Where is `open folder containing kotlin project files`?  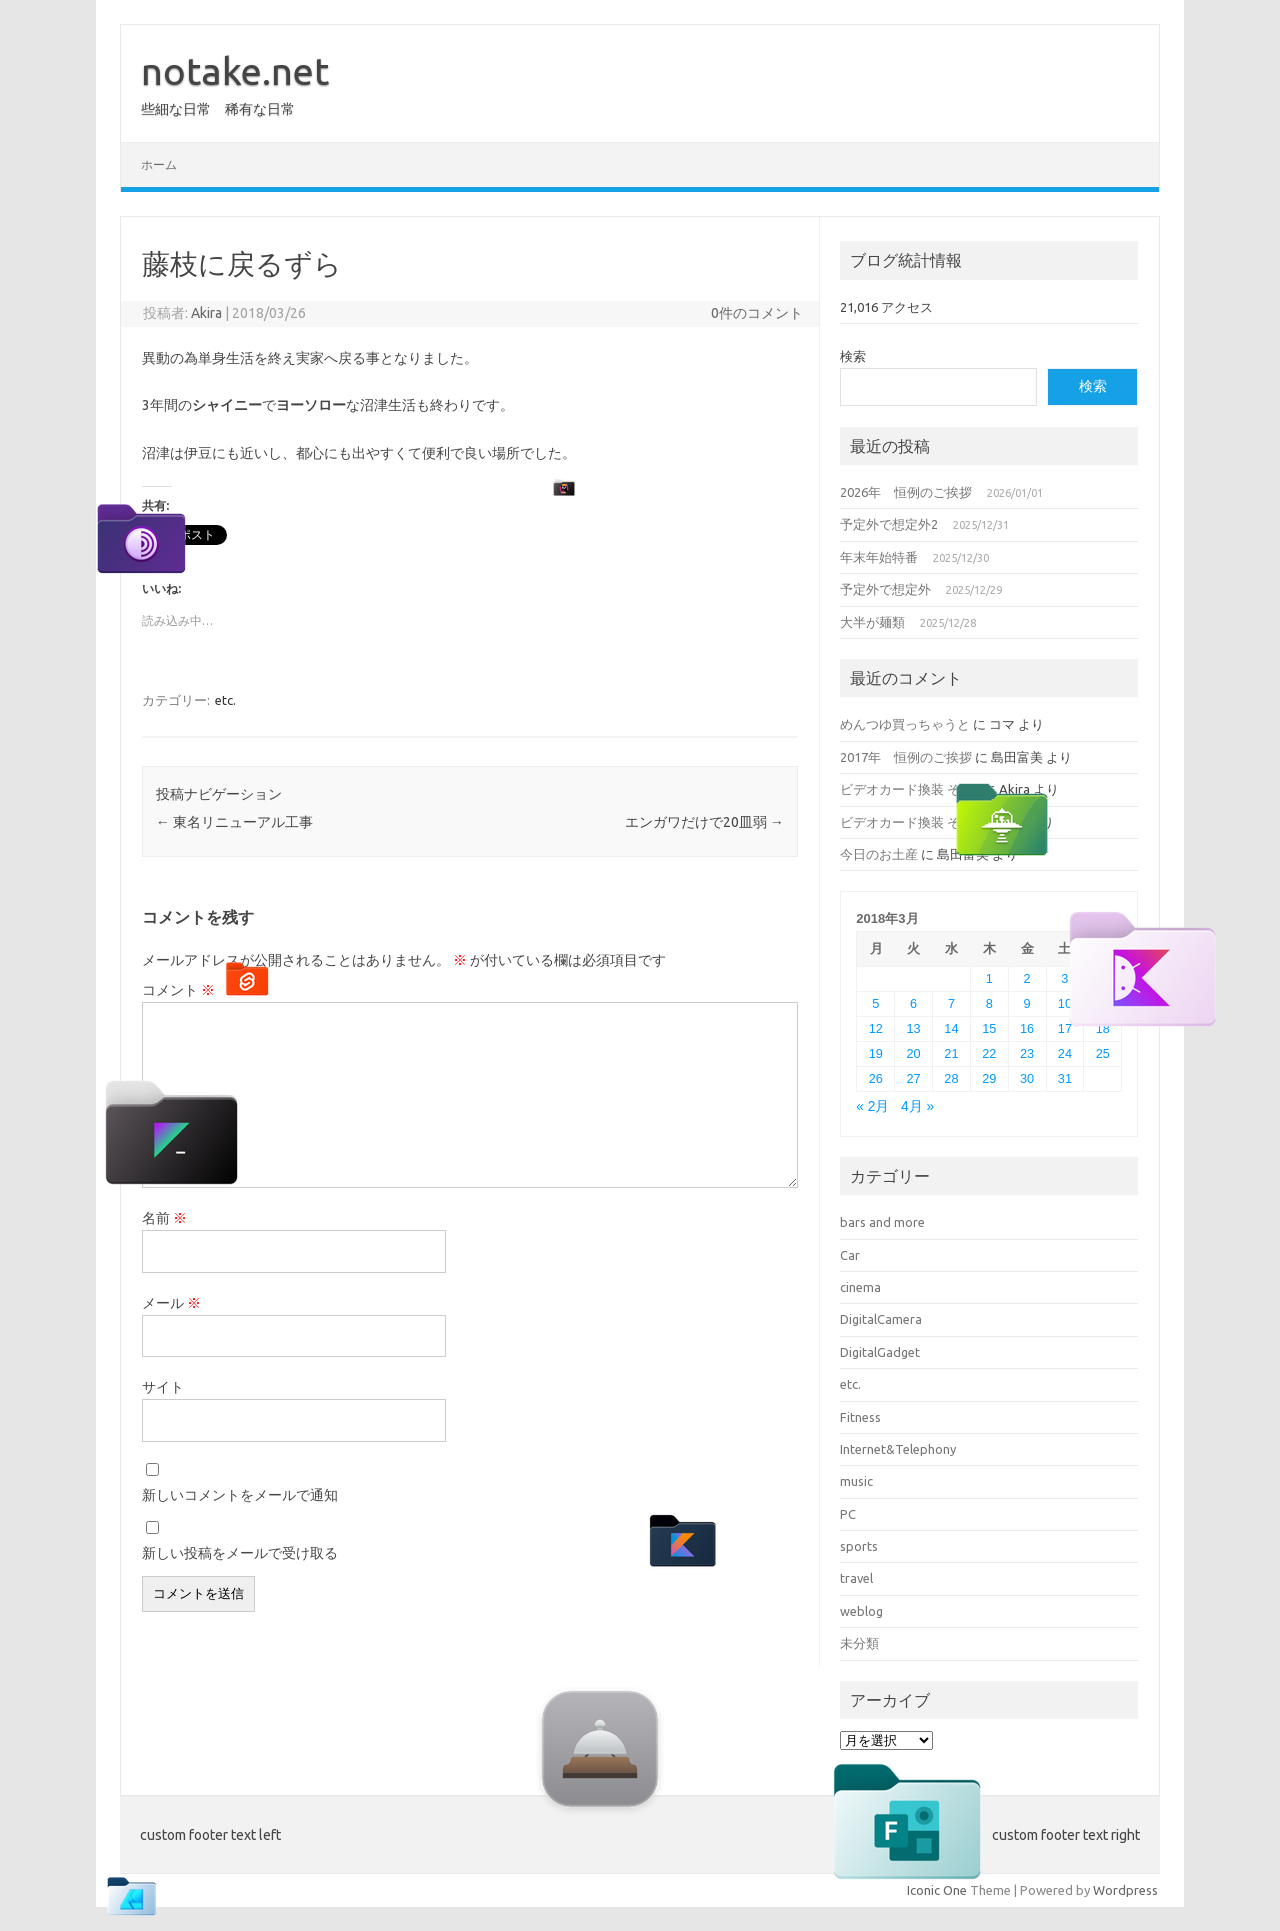
open folder containing kotlin project files is located at coordinates (682, 1542).